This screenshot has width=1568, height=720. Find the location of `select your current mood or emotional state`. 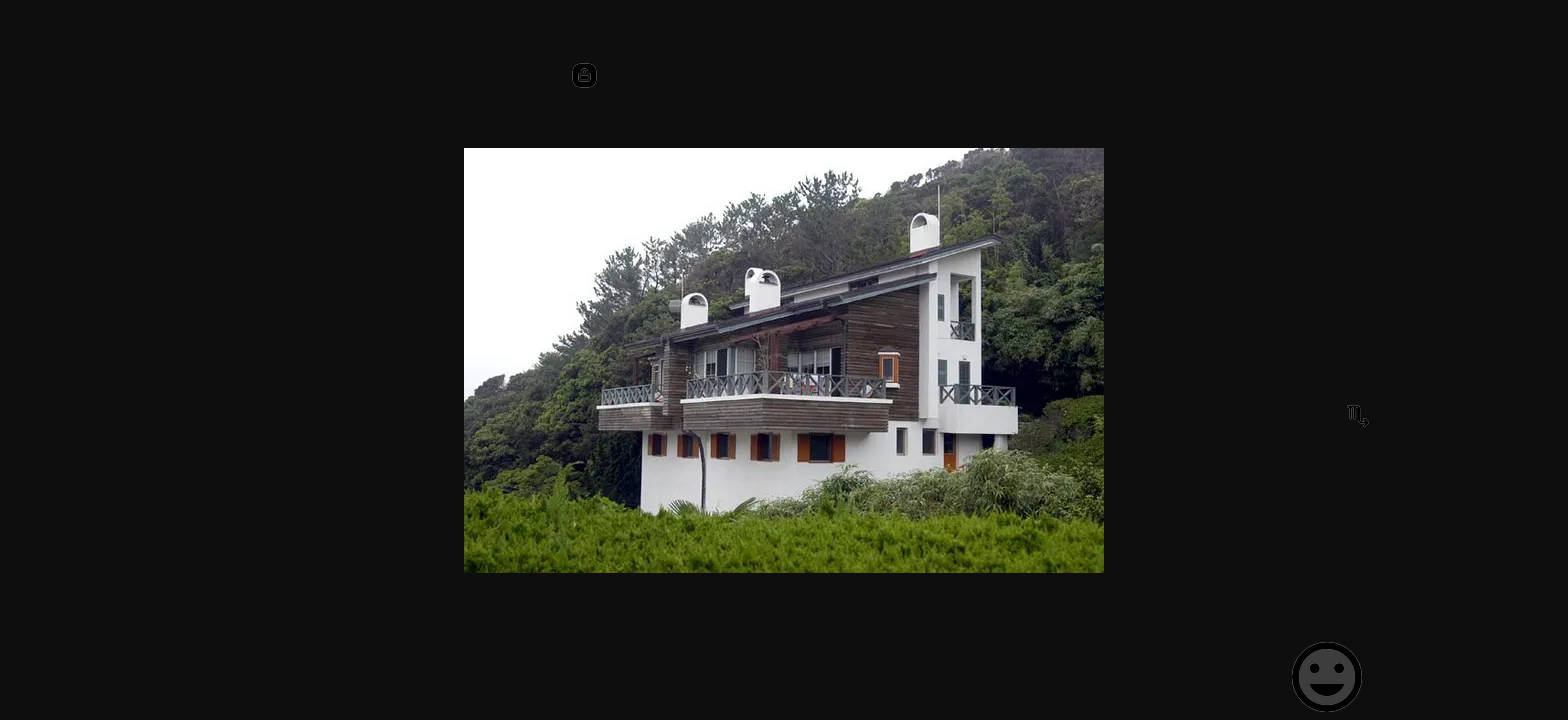

select your current mood or emotional state is located at coordinates (1327, 677).